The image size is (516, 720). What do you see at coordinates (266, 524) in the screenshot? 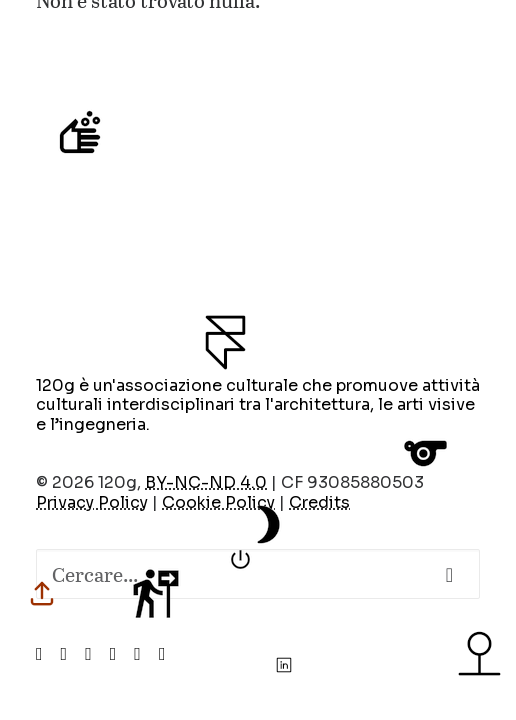
I see `toggle dark mode or night theme` at bounding box center [266, 524].